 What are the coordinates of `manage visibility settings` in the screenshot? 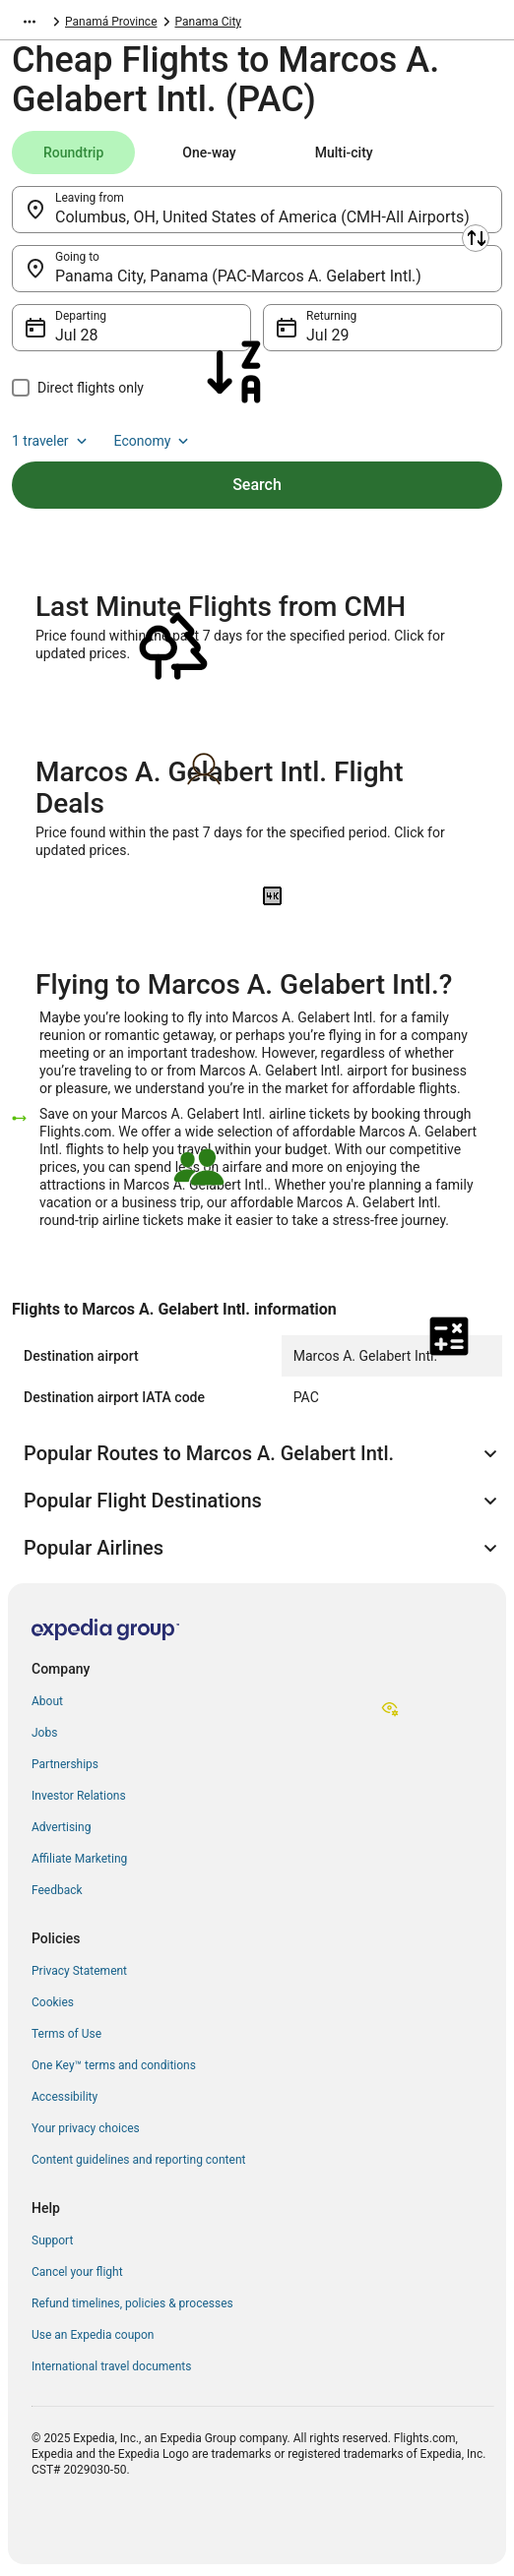 It's located at (389, 1707).